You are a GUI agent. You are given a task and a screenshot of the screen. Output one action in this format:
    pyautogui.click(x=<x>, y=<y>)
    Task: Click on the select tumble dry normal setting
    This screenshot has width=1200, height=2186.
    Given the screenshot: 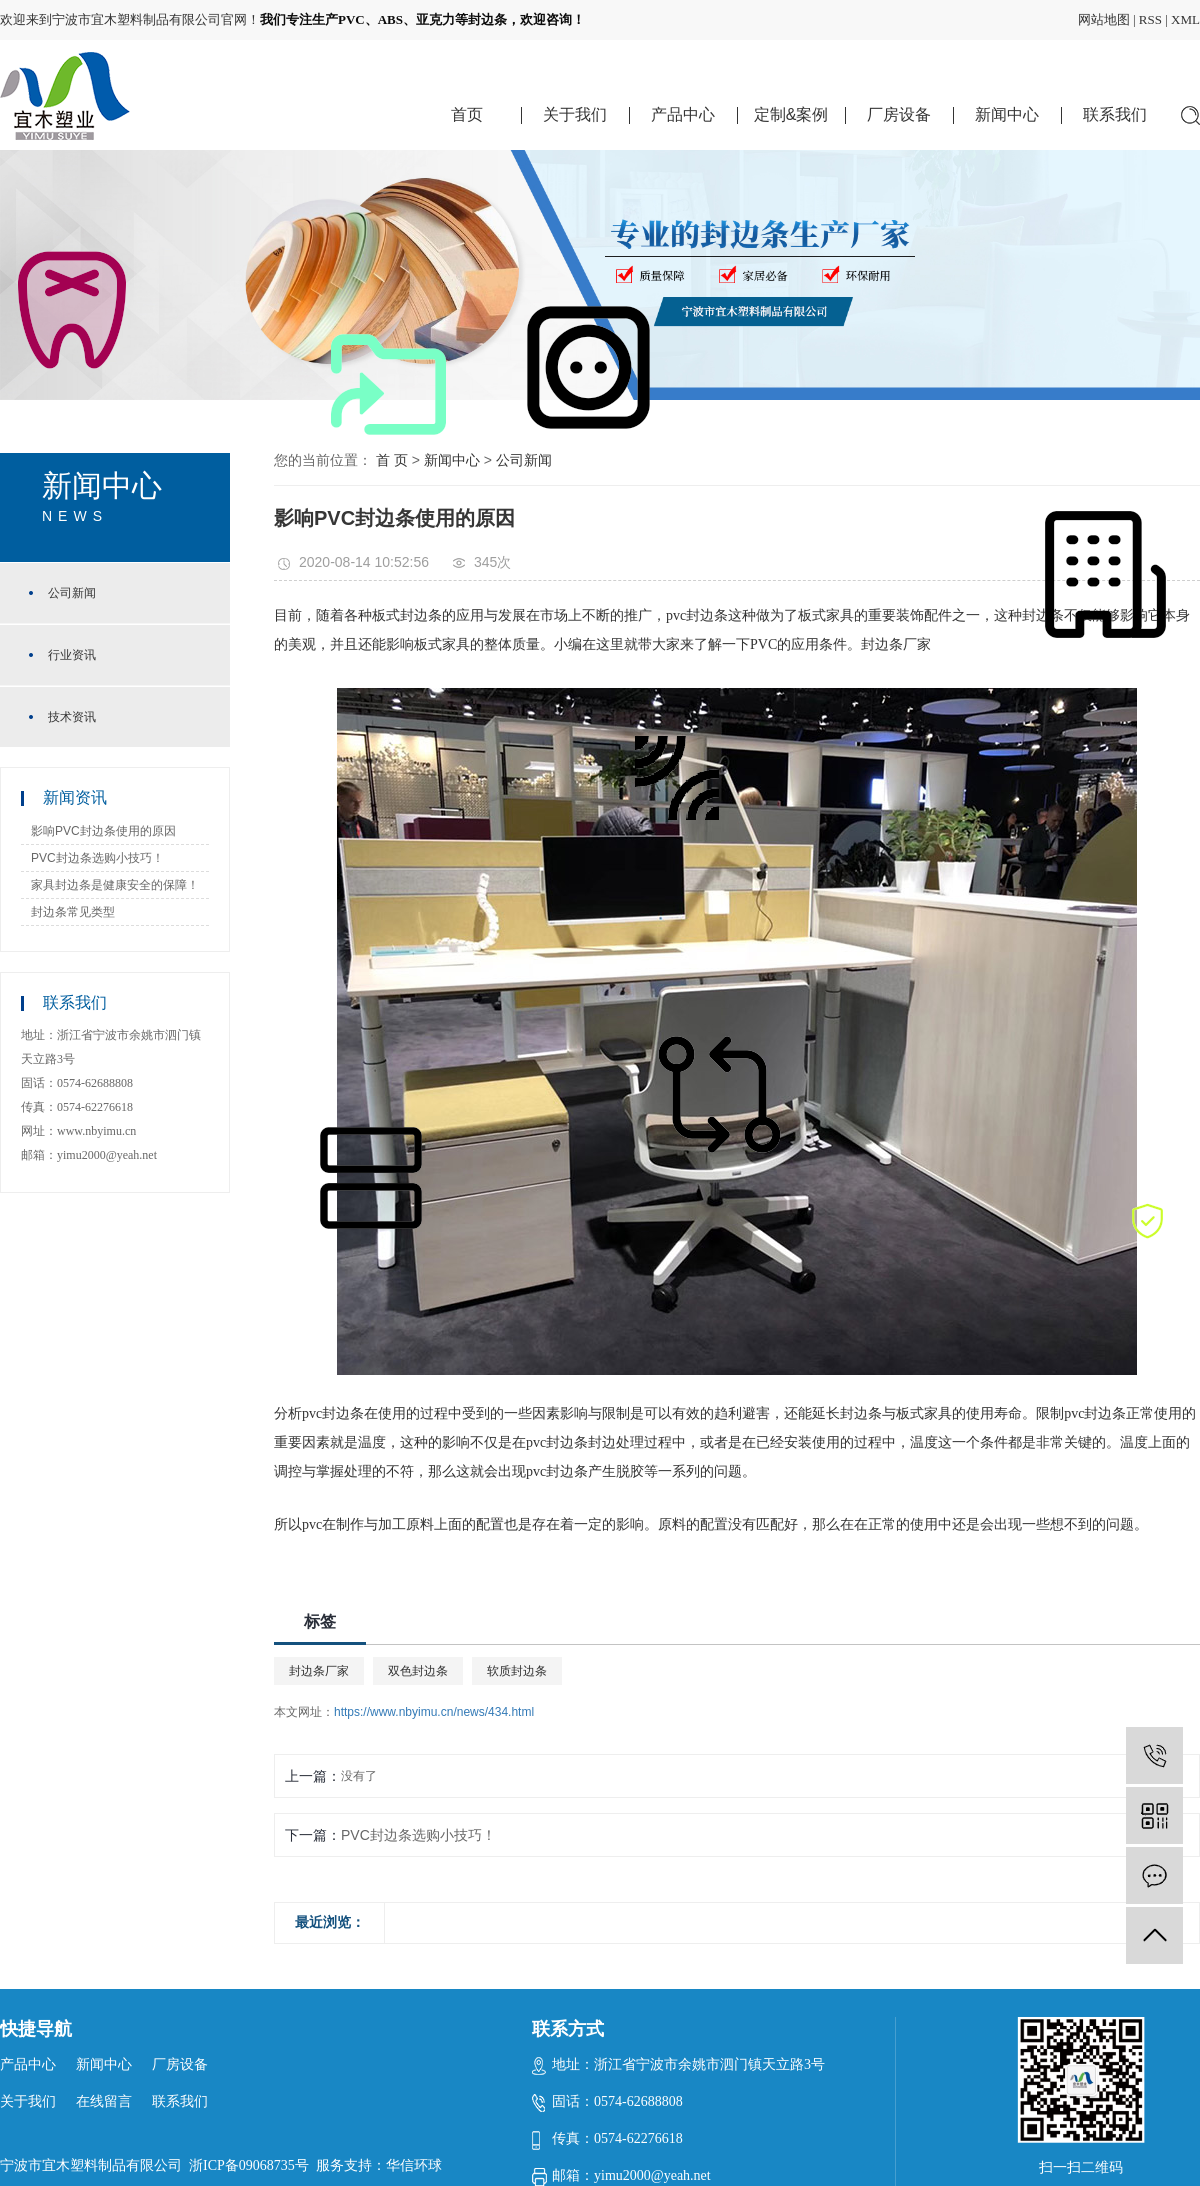 What is the action you would take?
    pyautogui.click(x=588, y=367)
    